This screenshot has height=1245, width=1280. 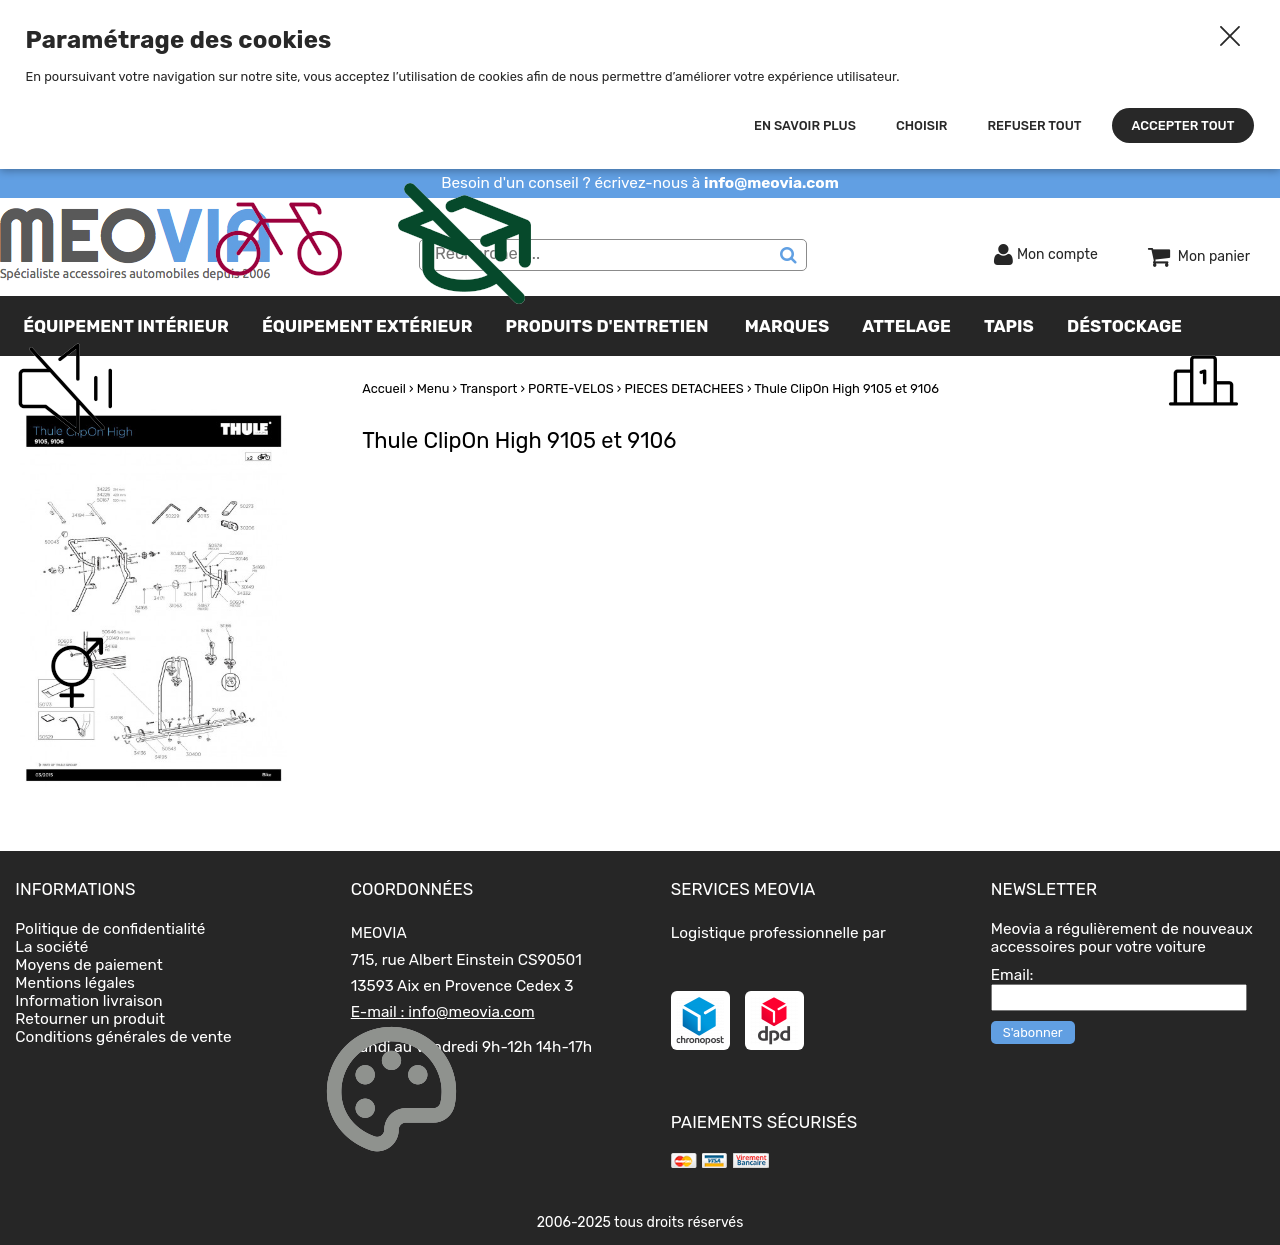 What do you see at coordinates (74, 671) in the screenshot?
I see `indicates intersex gender identity option` at bounding box center [74, 671].